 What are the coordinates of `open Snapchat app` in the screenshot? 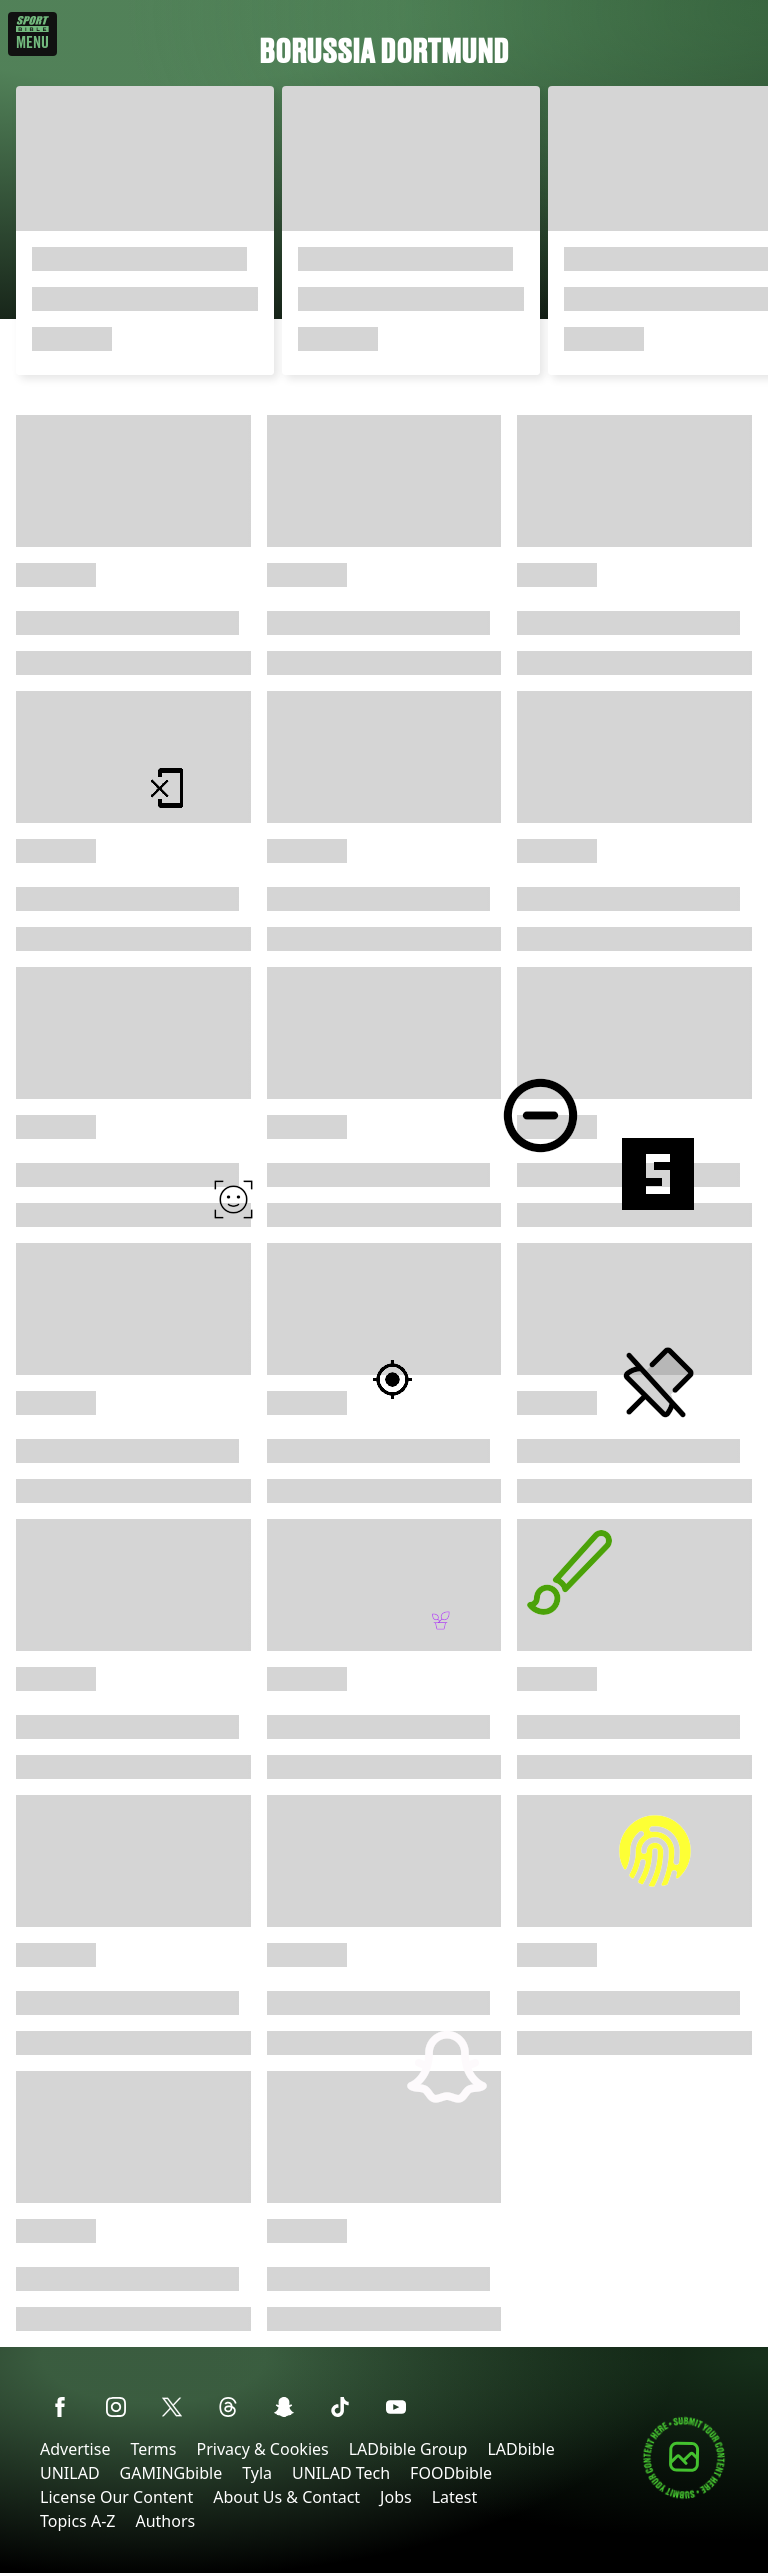 It's located at (447, 2068).